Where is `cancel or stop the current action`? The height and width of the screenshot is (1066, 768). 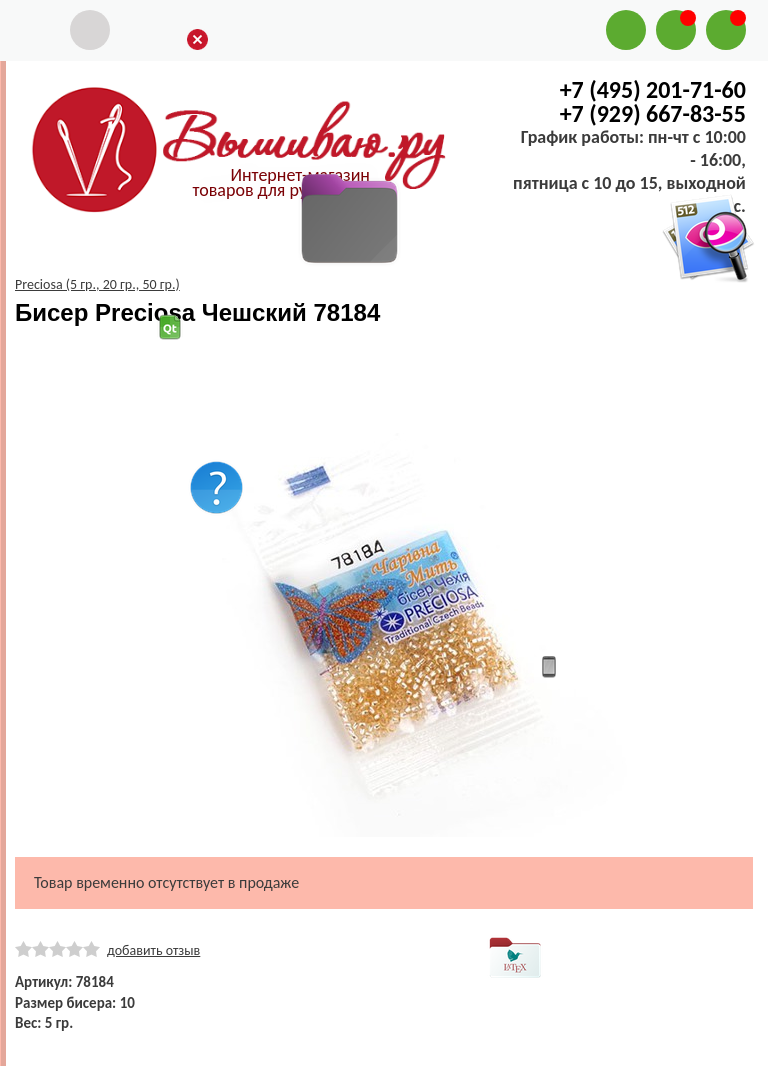
cancel or stop the current action is located at coordinates (197, 39).